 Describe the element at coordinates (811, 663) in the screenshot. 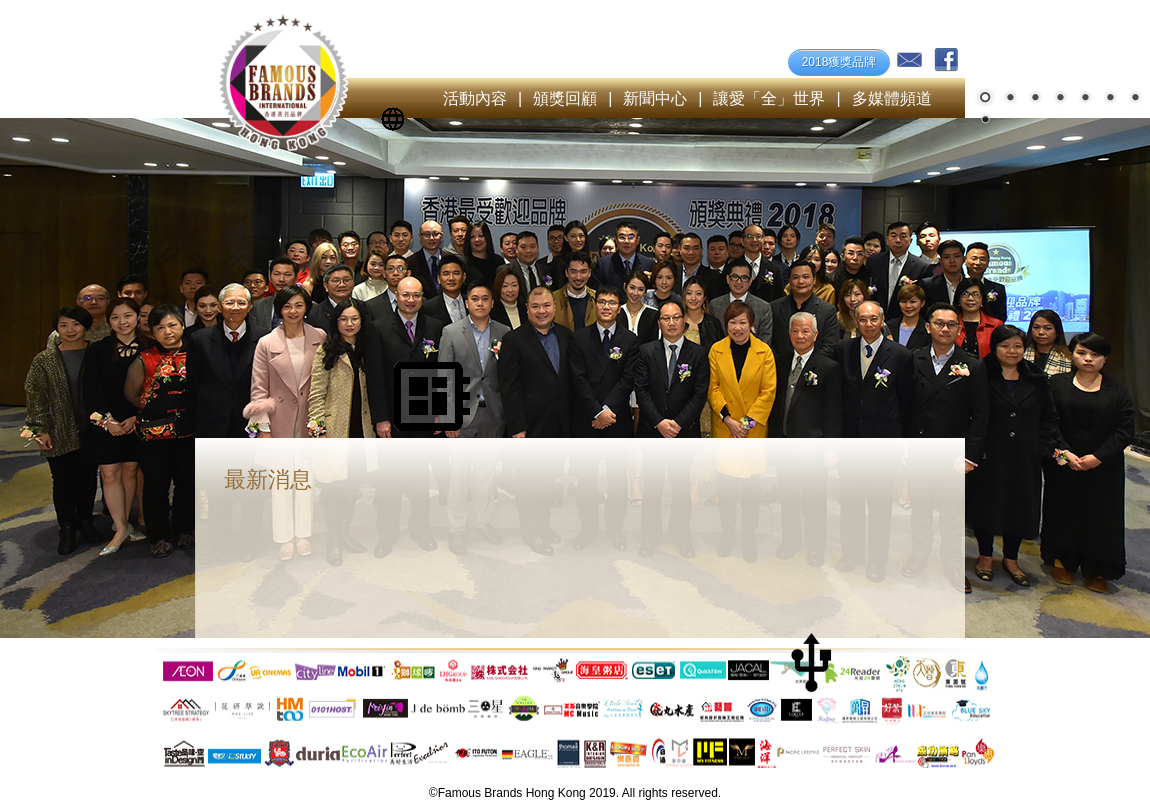

I see `connect a USB device` at that location.